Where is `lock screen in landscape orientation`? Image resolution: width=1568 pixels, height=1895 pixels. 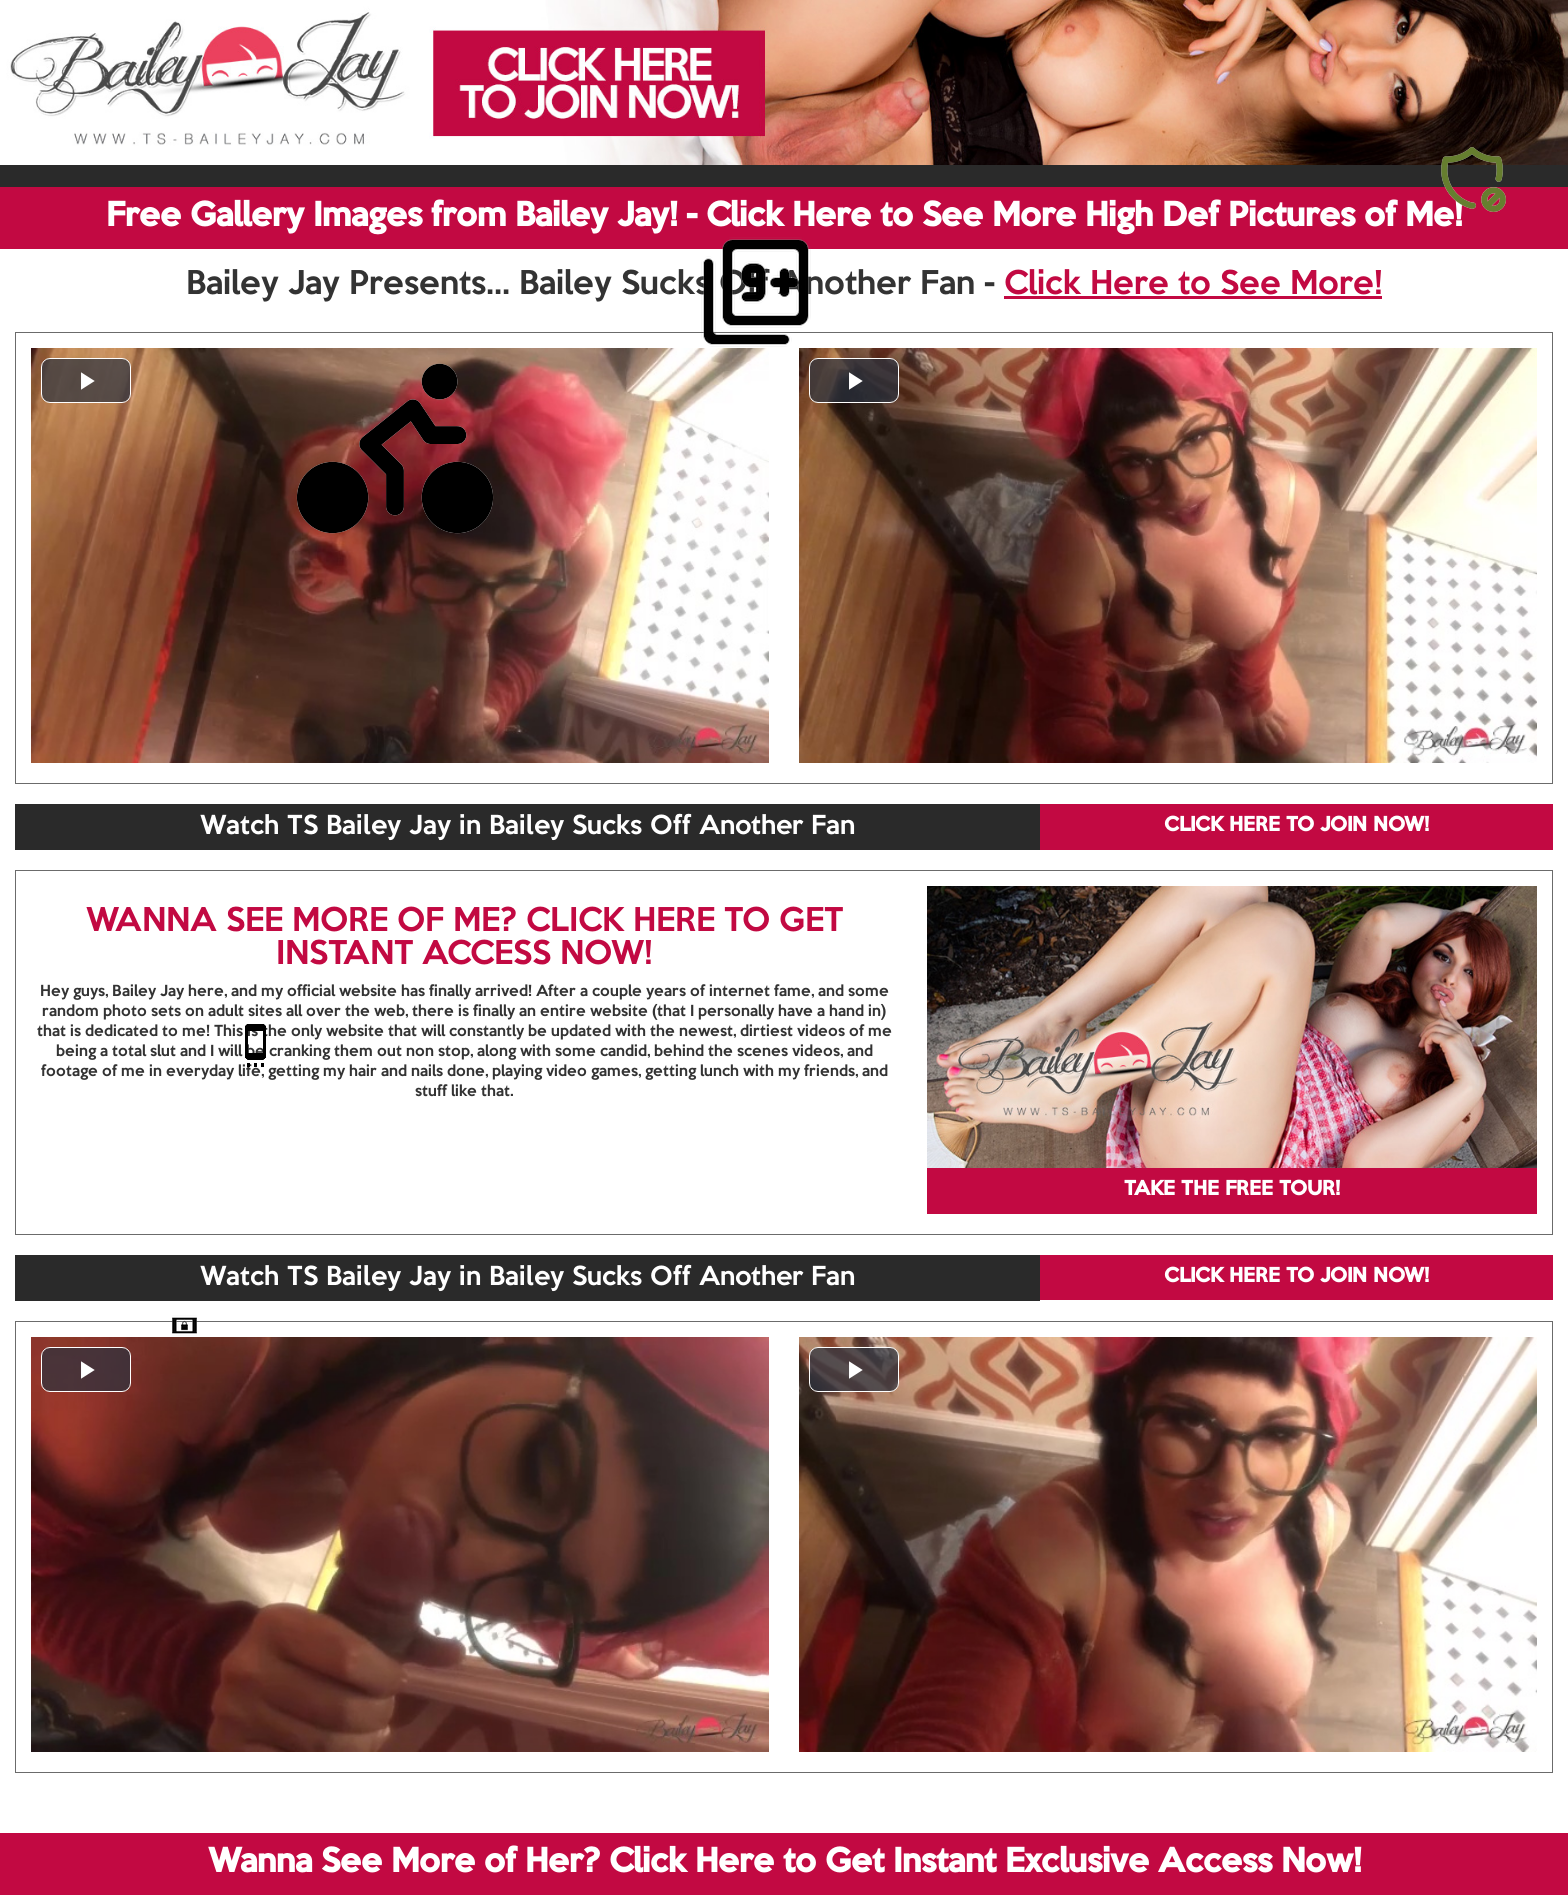 lock screen in landscape orientation is located at coordinates (184, 1325).